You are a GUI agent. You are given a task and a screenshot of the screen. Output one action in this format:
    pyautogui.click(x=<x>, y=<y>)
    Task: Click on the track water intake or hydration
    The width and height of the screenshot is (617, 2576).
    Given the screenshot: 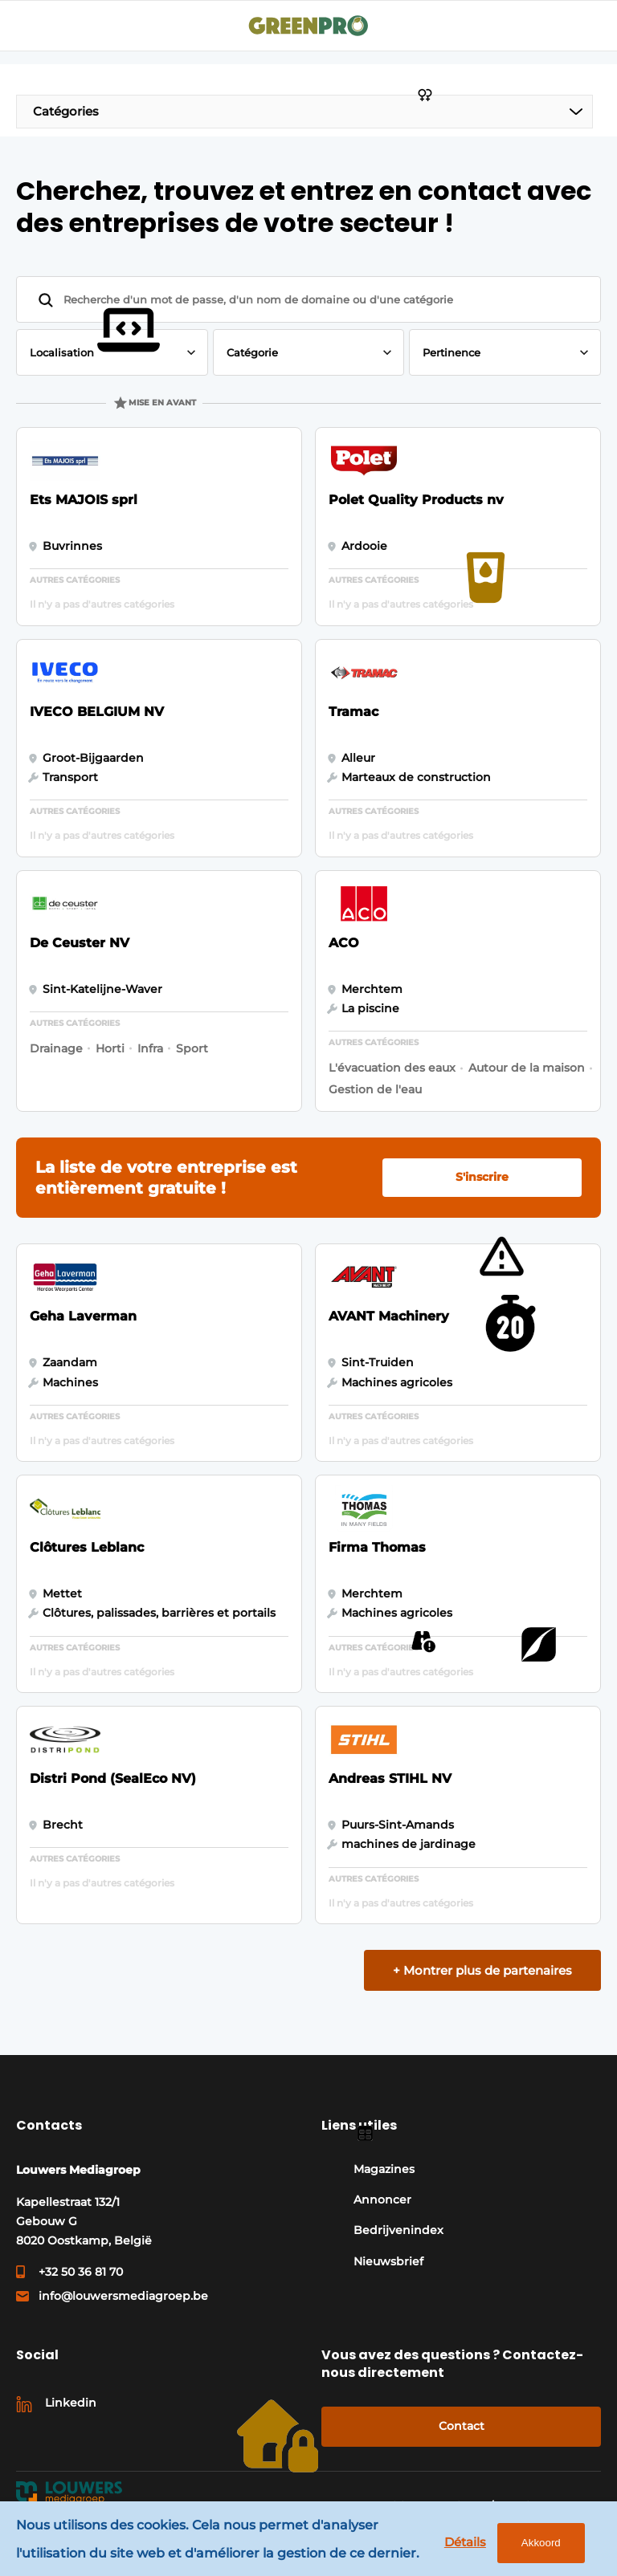 What is the action you would take?
    pyautogui.click(x=485, y=577)
    